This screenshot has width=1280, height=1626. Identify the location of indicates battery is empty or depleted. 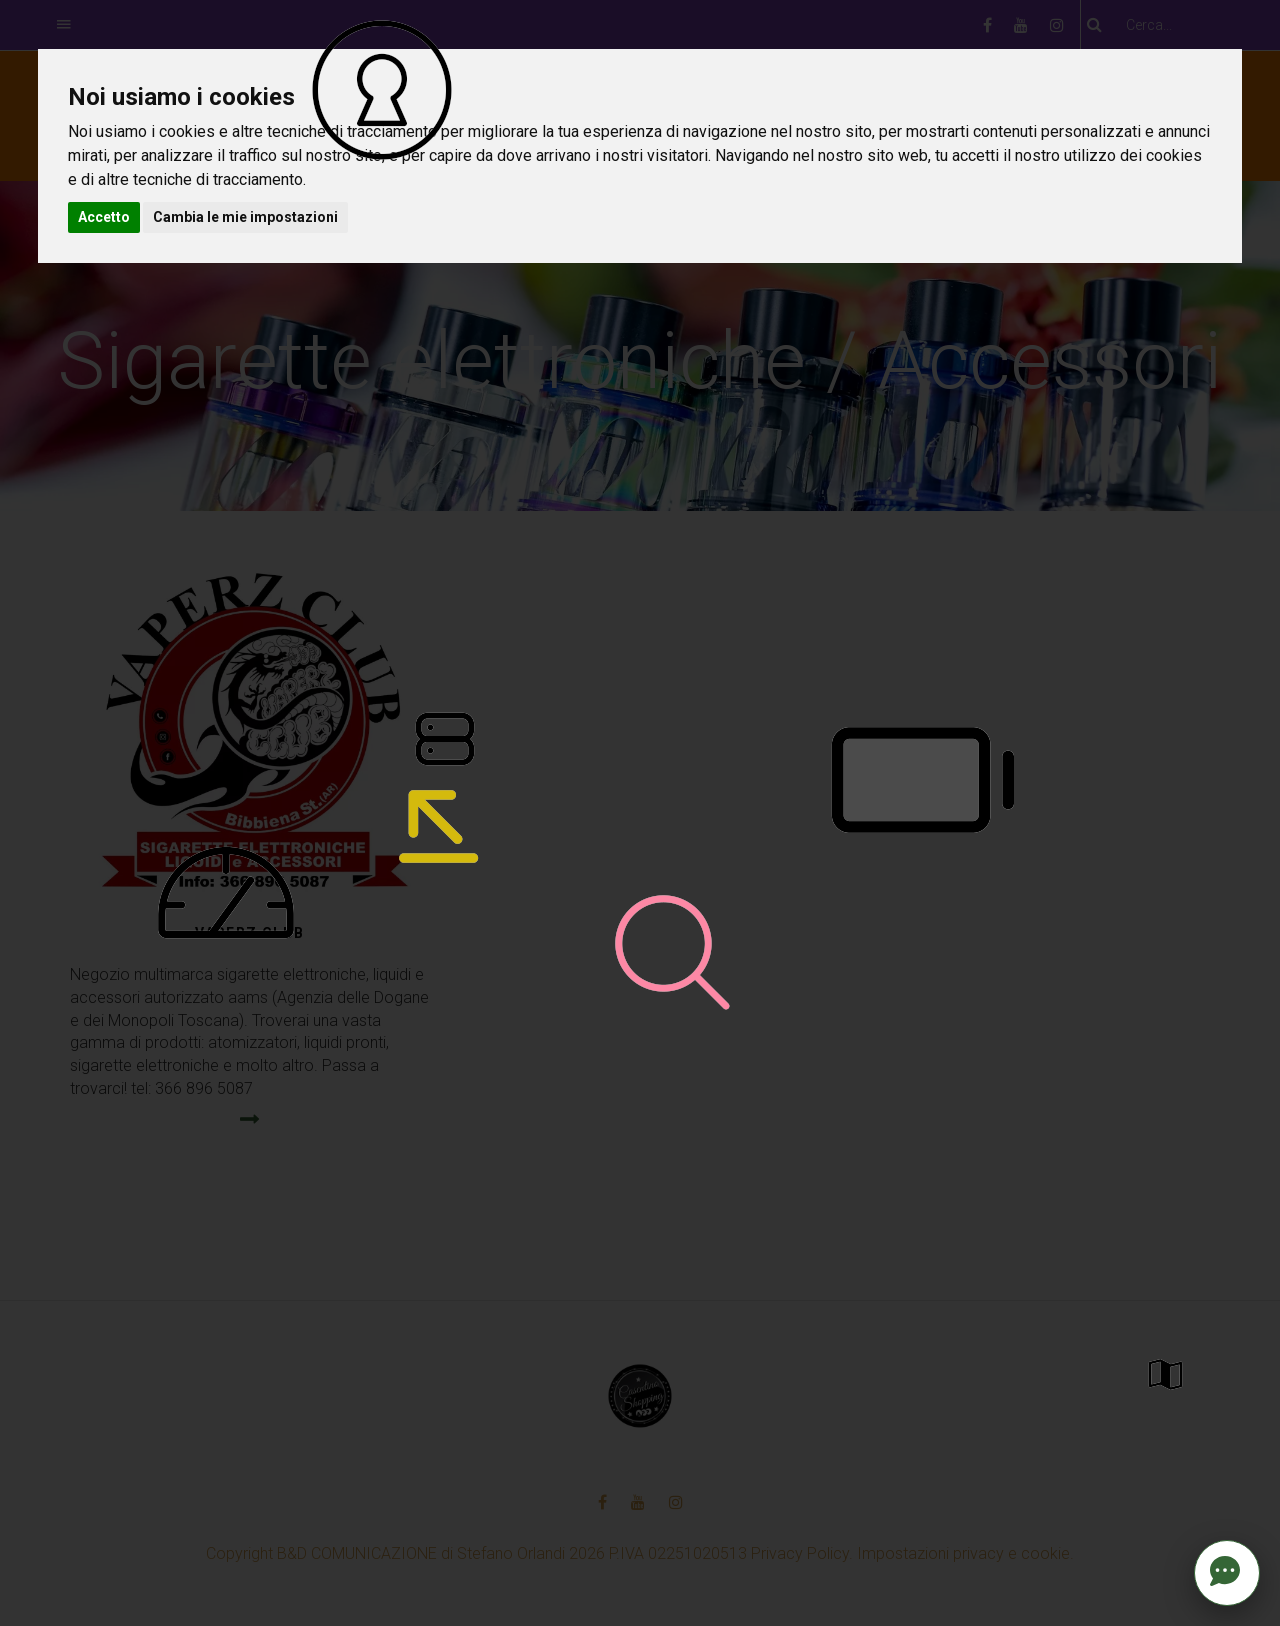
(920, 780).